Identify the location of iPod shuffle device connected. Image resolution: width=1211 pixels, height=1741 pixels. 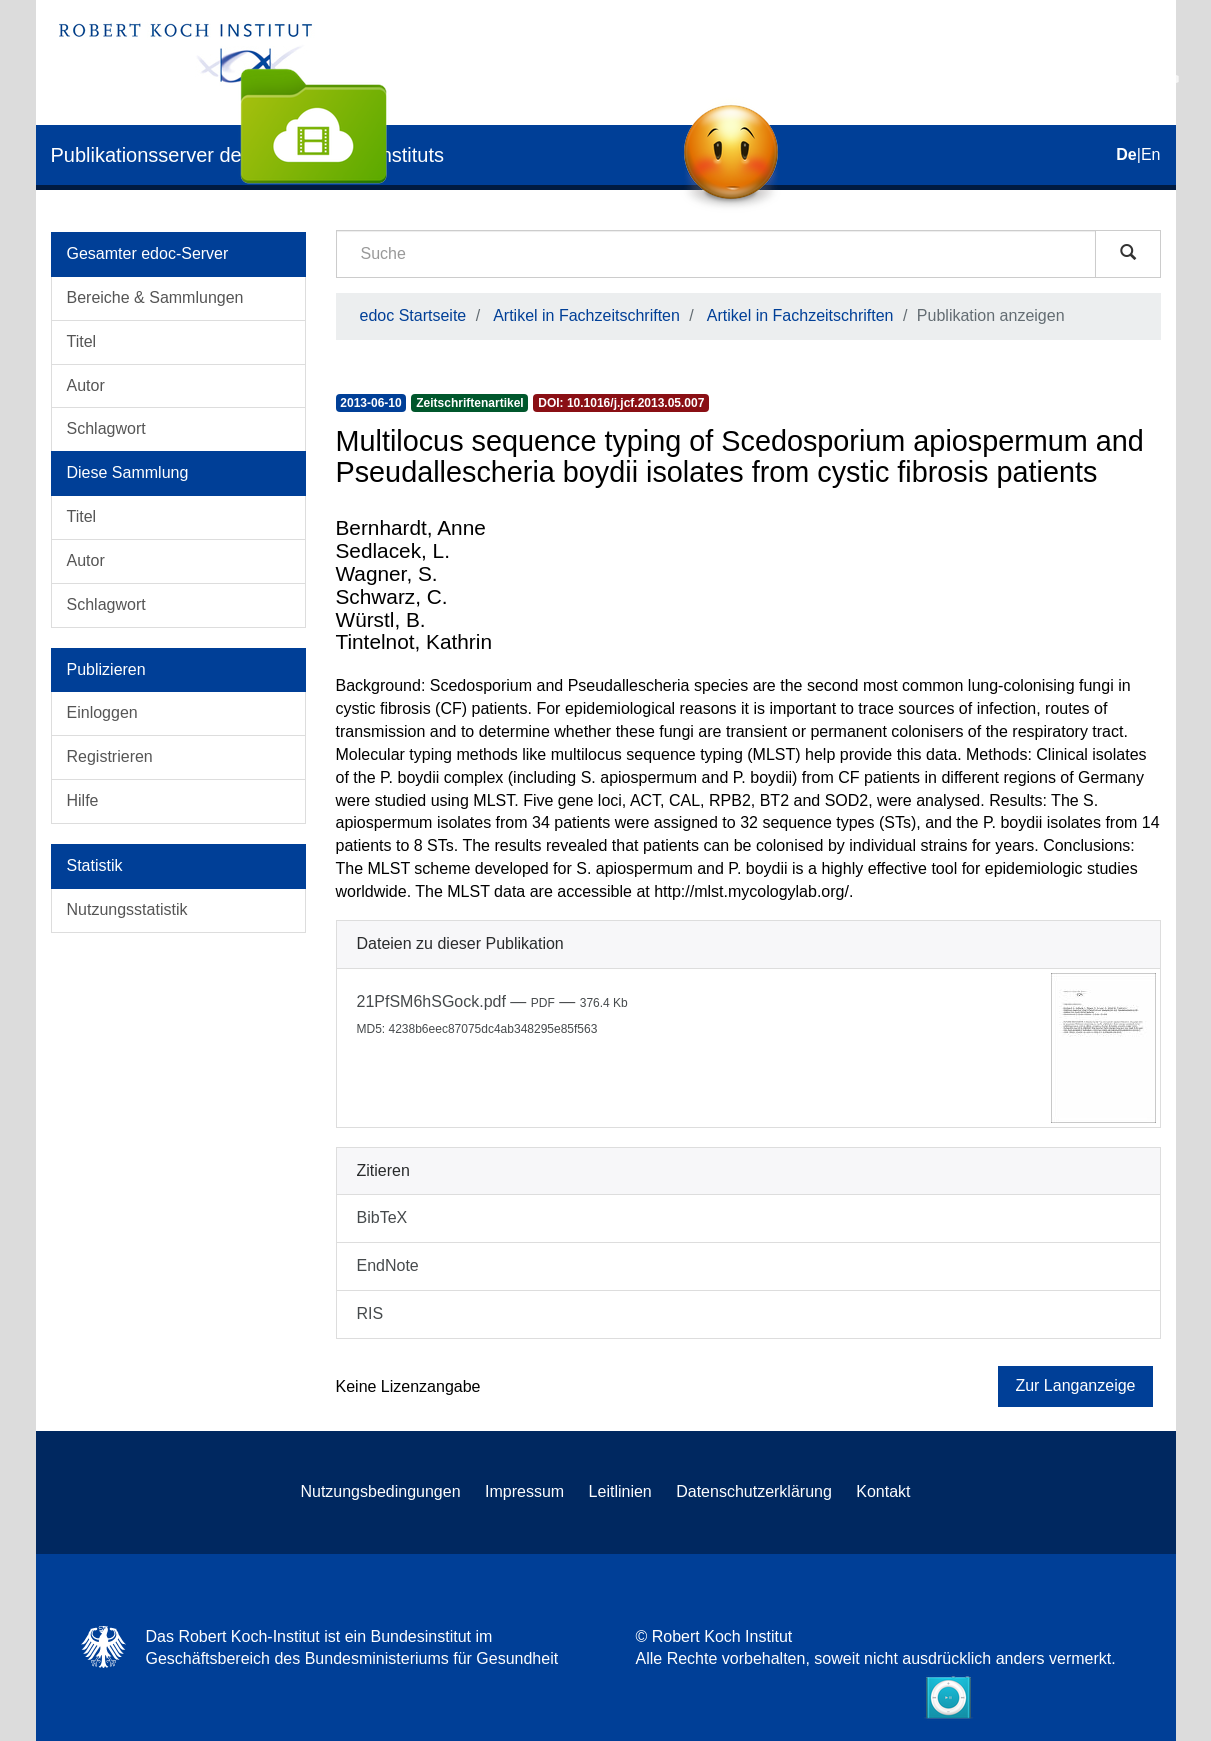
(948, 1697).